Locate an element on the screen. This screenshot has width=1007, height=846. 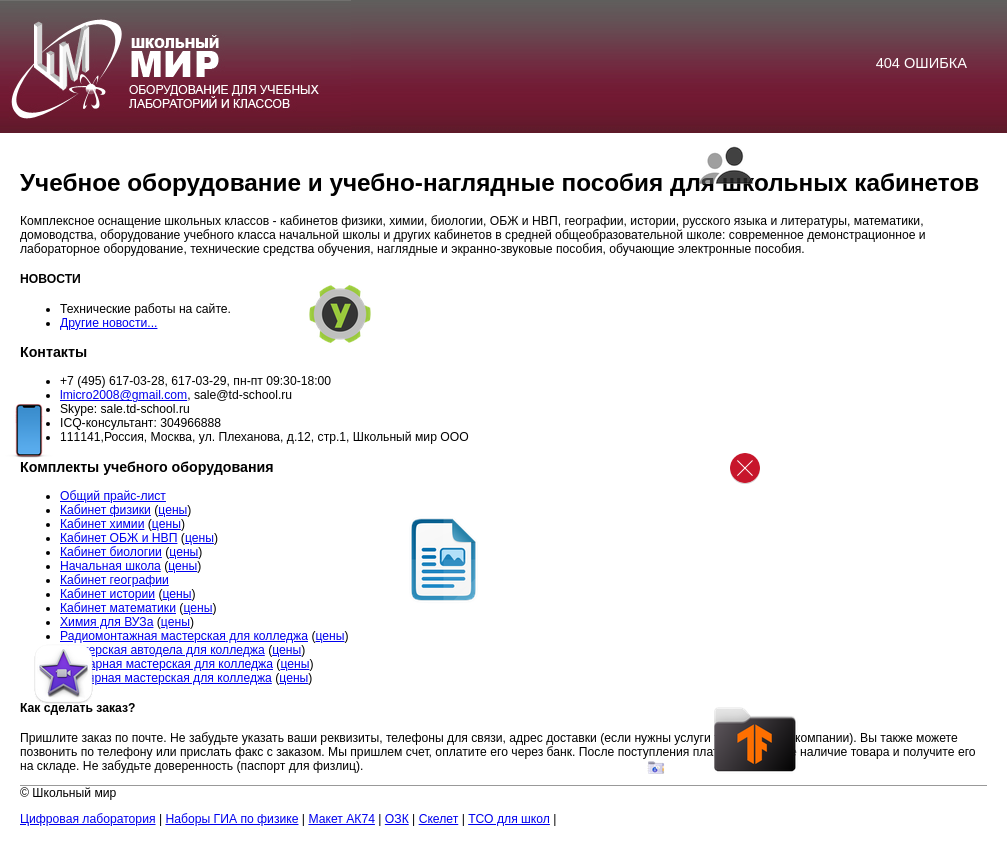
open YubiKey Manager application is located at coordinates (340, 314).